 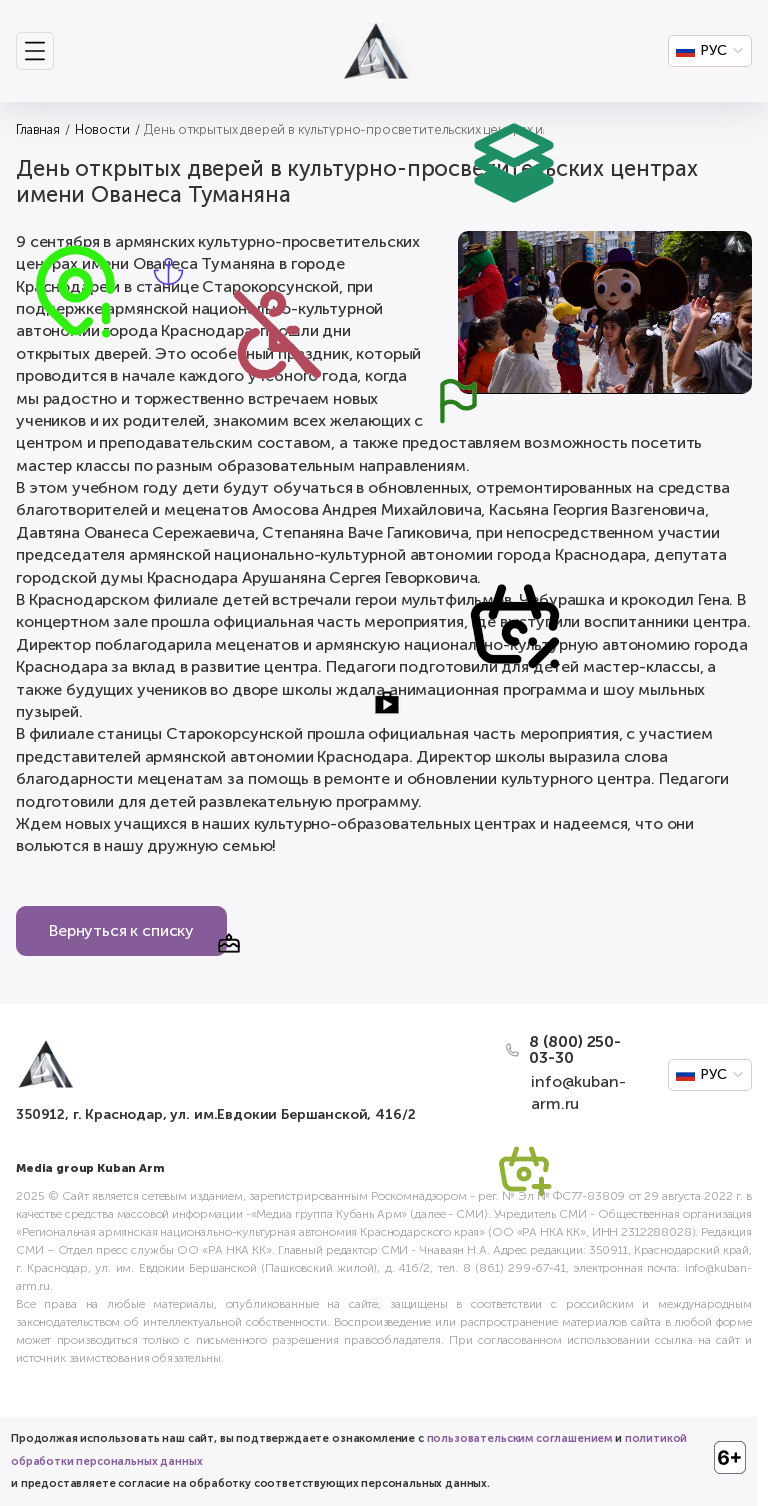 What do you see at coordinates (75, 289) in the screenshot?
I see `location requires attention or has an issue` at bounding box center [75, 289].